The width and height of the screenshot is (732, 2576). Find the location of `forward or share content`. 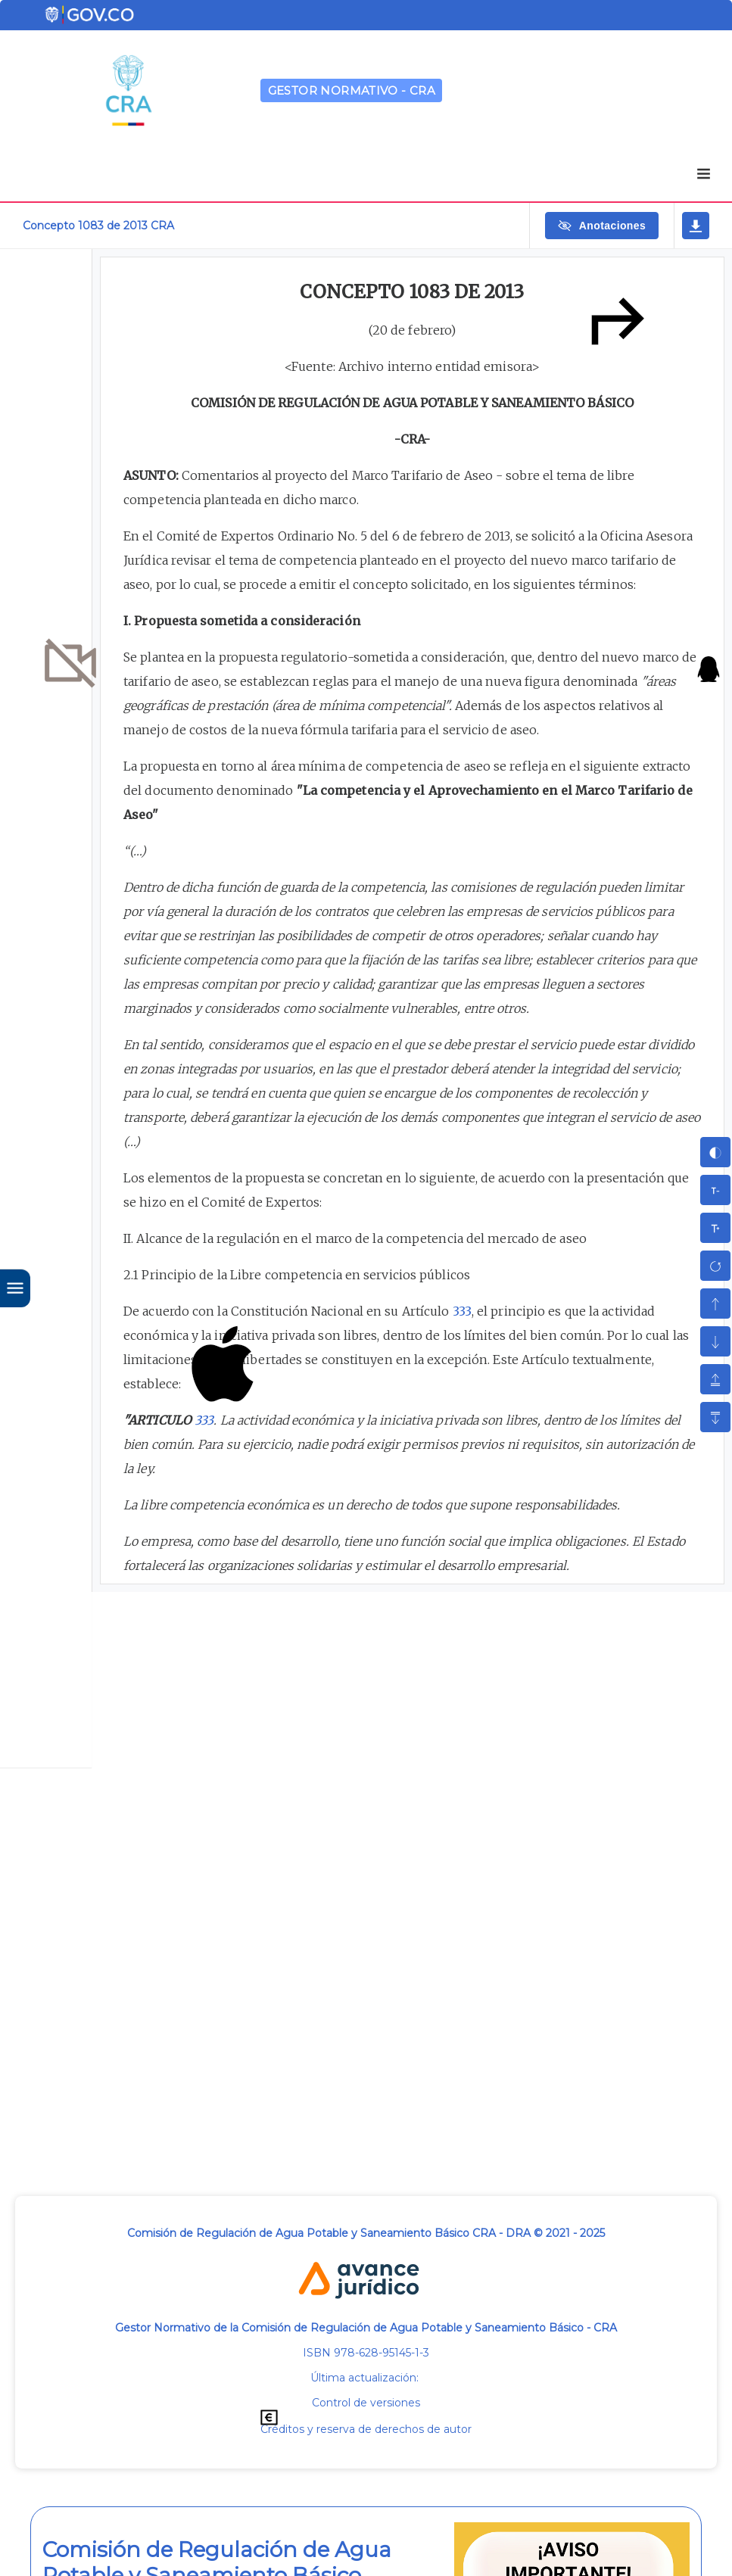

forward or share content is located at coordinates (615, 322).